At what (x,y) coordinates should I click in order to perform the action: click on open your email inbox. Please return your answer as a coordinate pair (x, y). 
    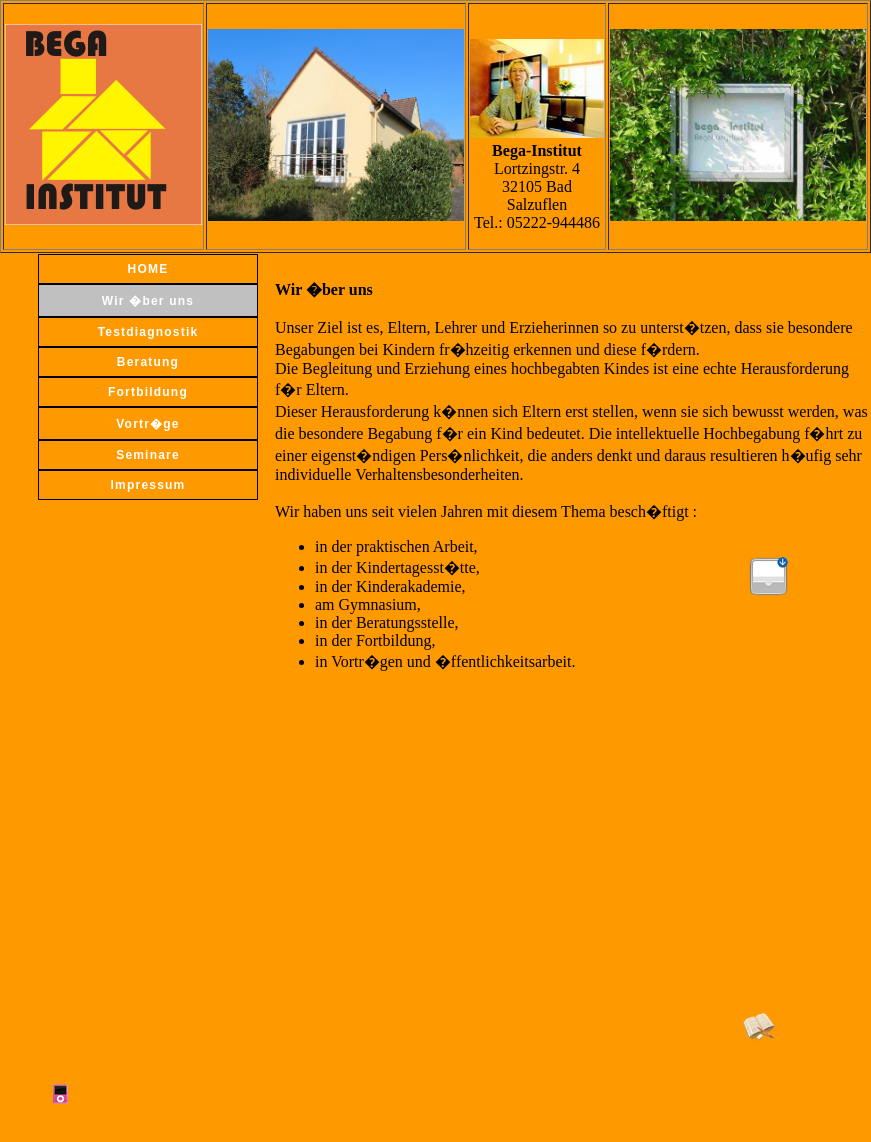
    Looking at the image, I should click on (768, 576).